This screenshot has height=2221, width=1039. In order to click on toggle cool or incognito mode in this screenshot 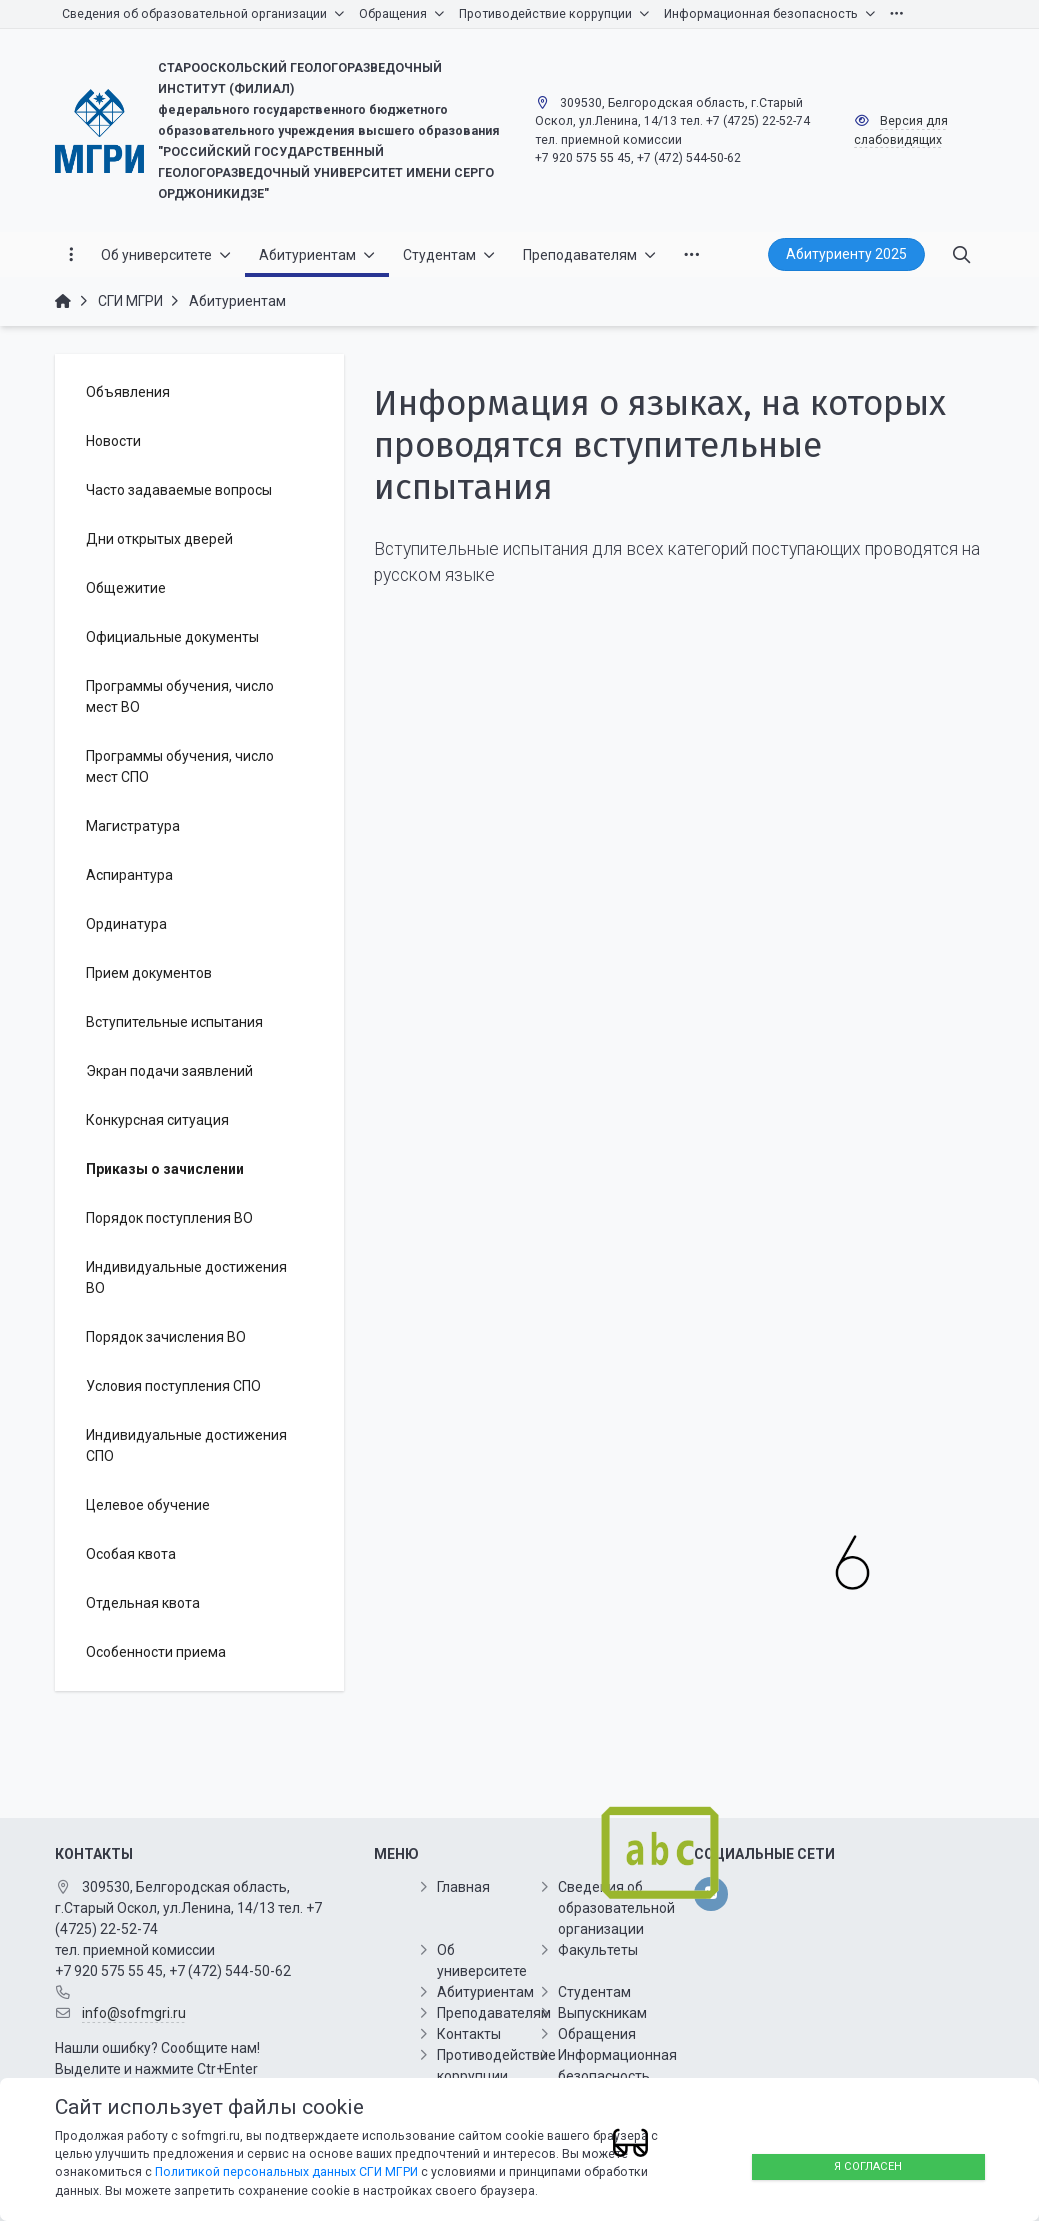, I will do `click(630, 2143)`.